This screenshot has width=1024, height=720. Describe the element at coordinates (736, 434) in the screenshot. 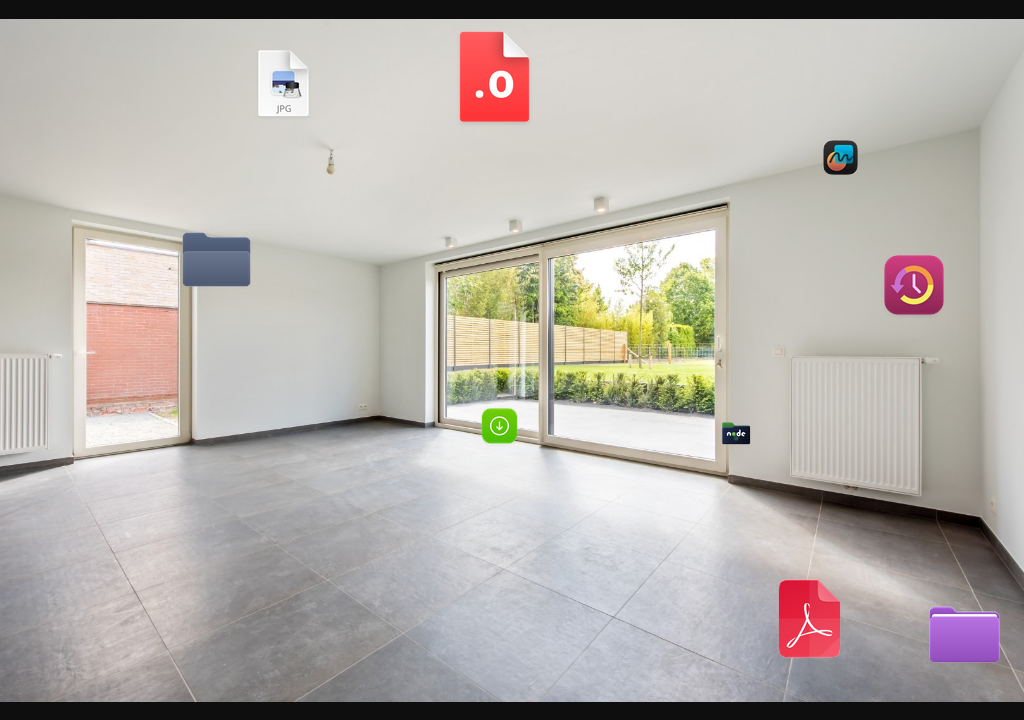

I see `open folder containing node.js project files` at that location.